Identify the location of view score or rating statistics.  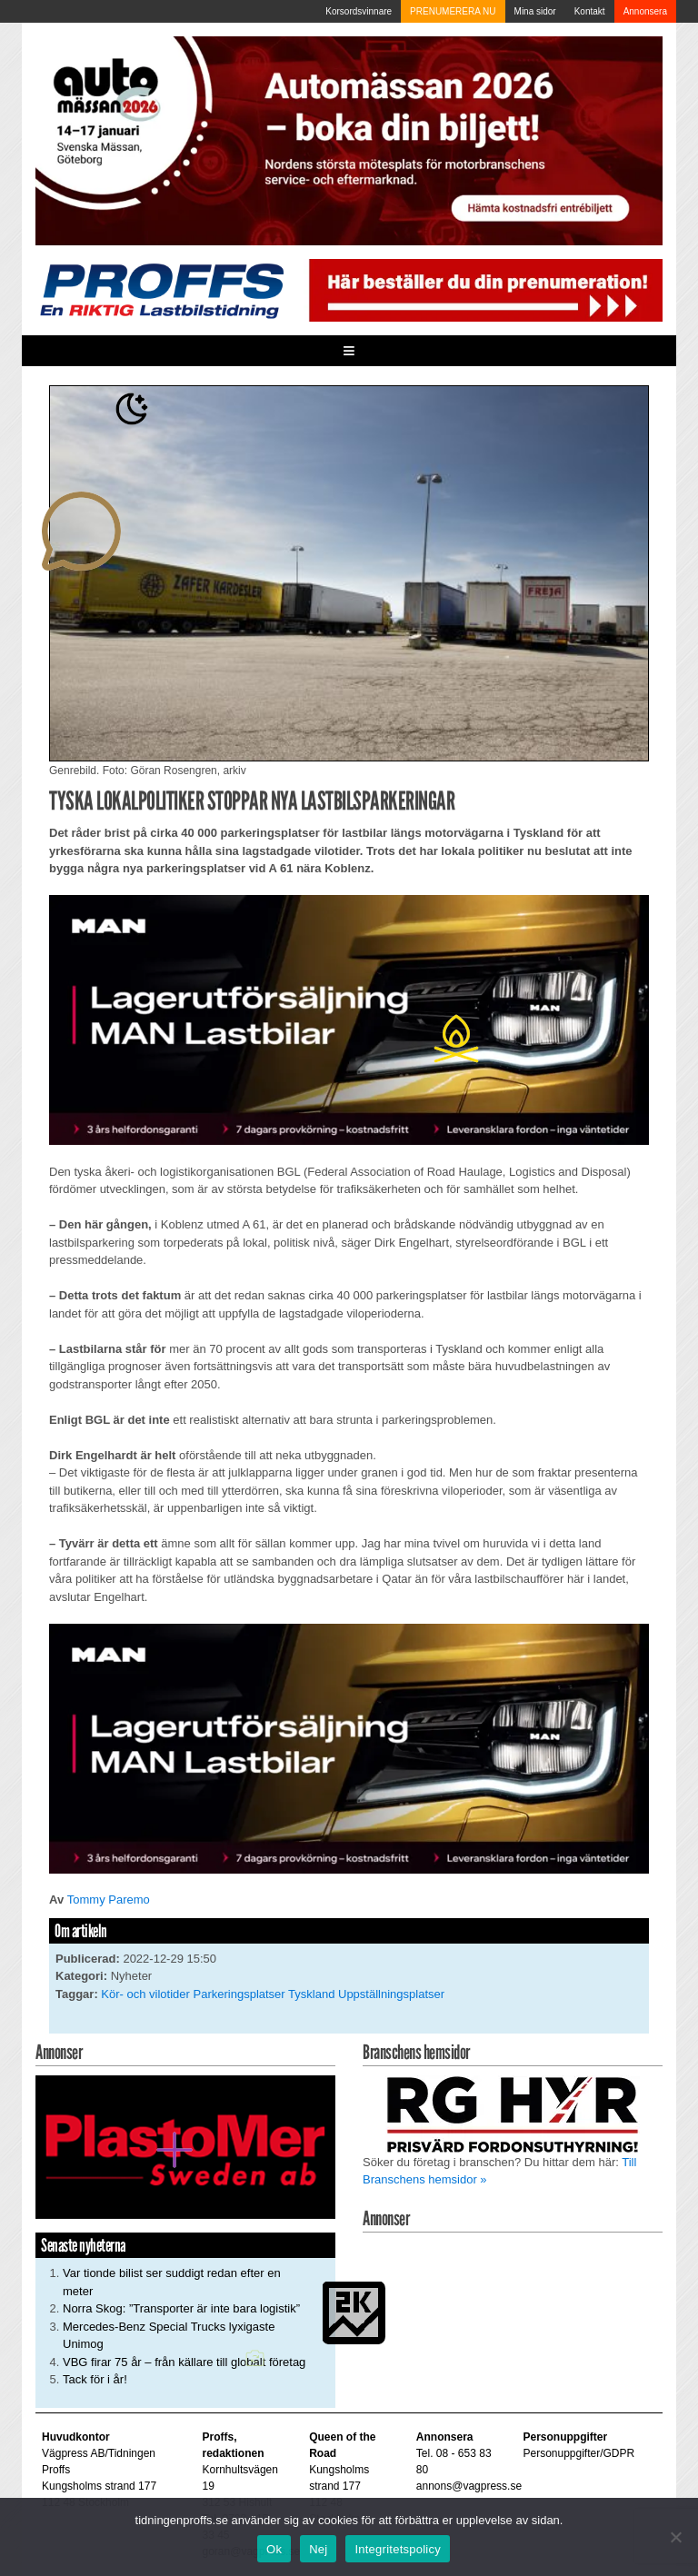
(354, 2312).